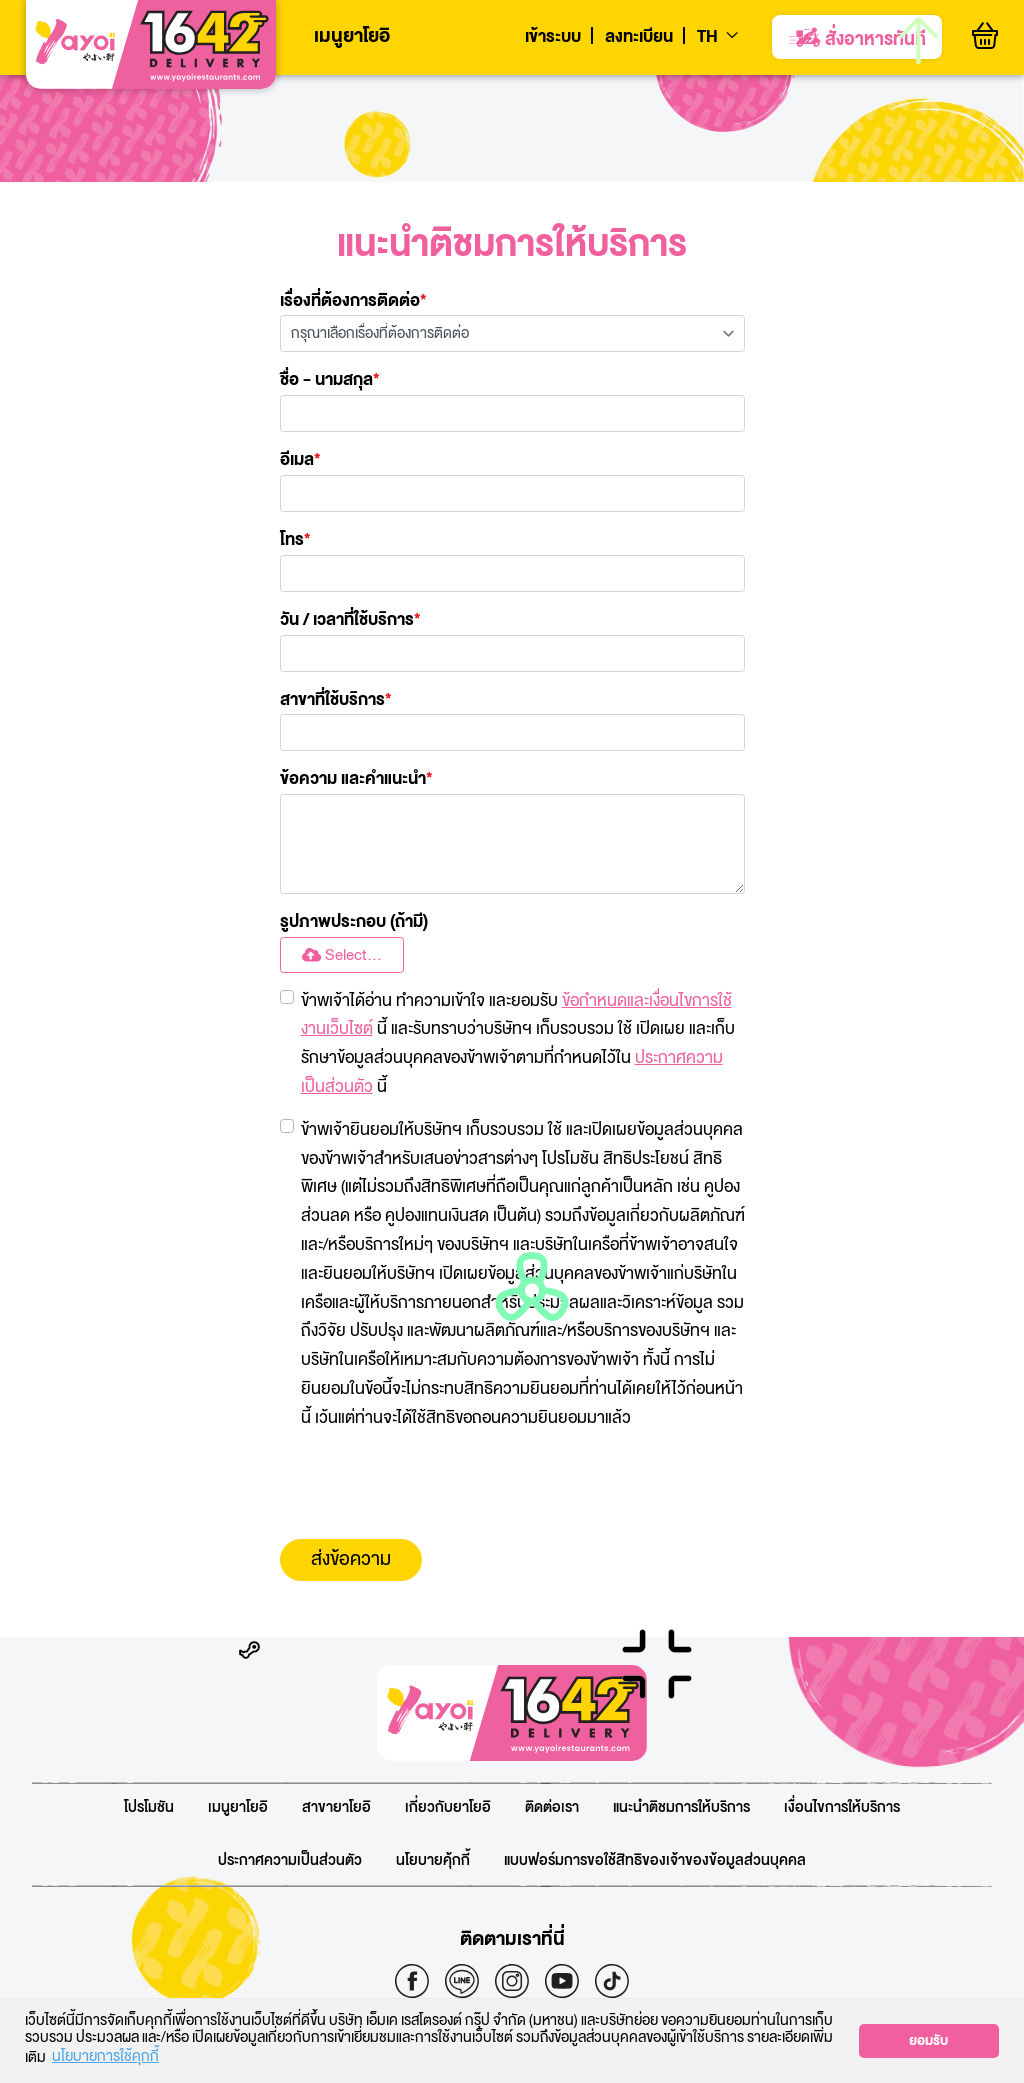  I want to click on fan or cooling system controls, so click(532, 1287).